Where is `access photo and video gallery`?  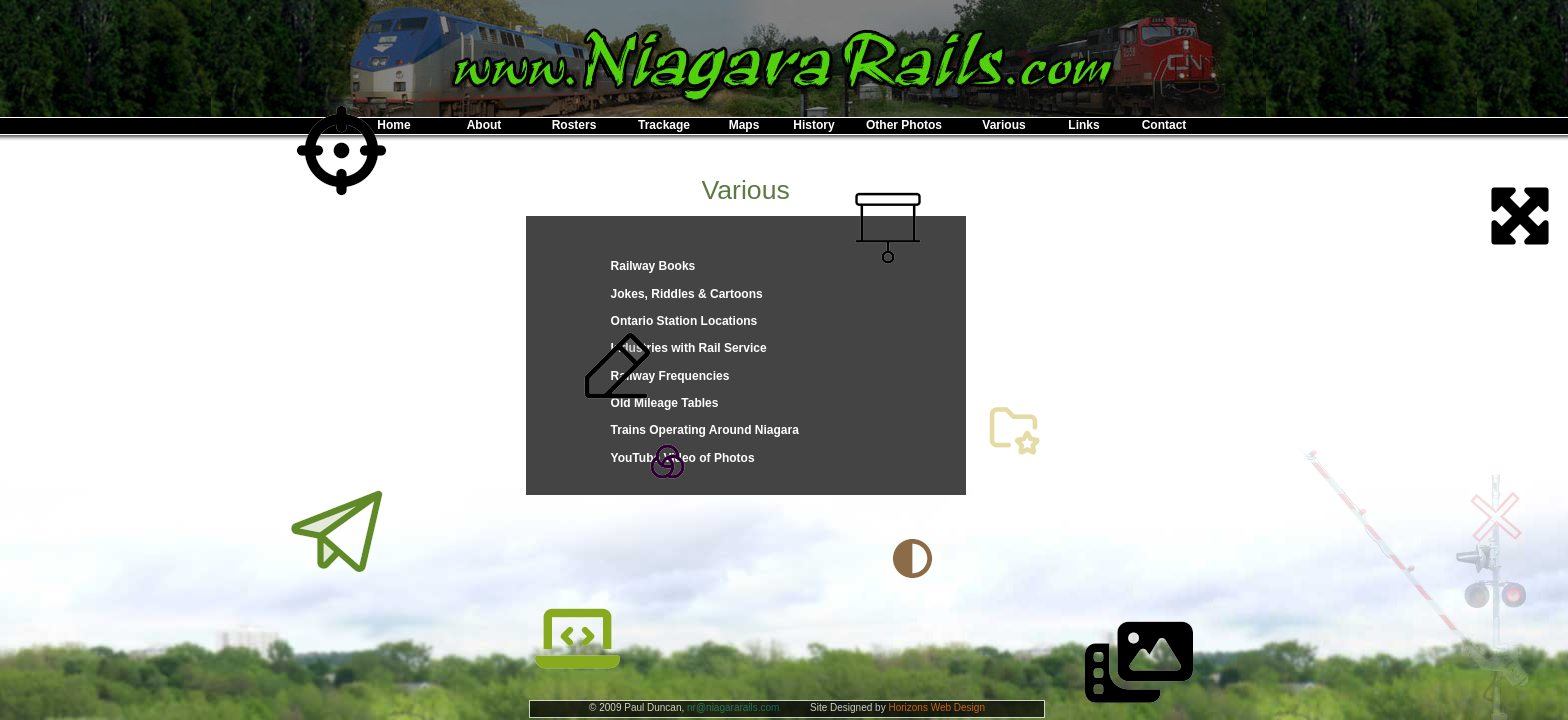
access photo and video gallery is located at coordinates (1139, 665).